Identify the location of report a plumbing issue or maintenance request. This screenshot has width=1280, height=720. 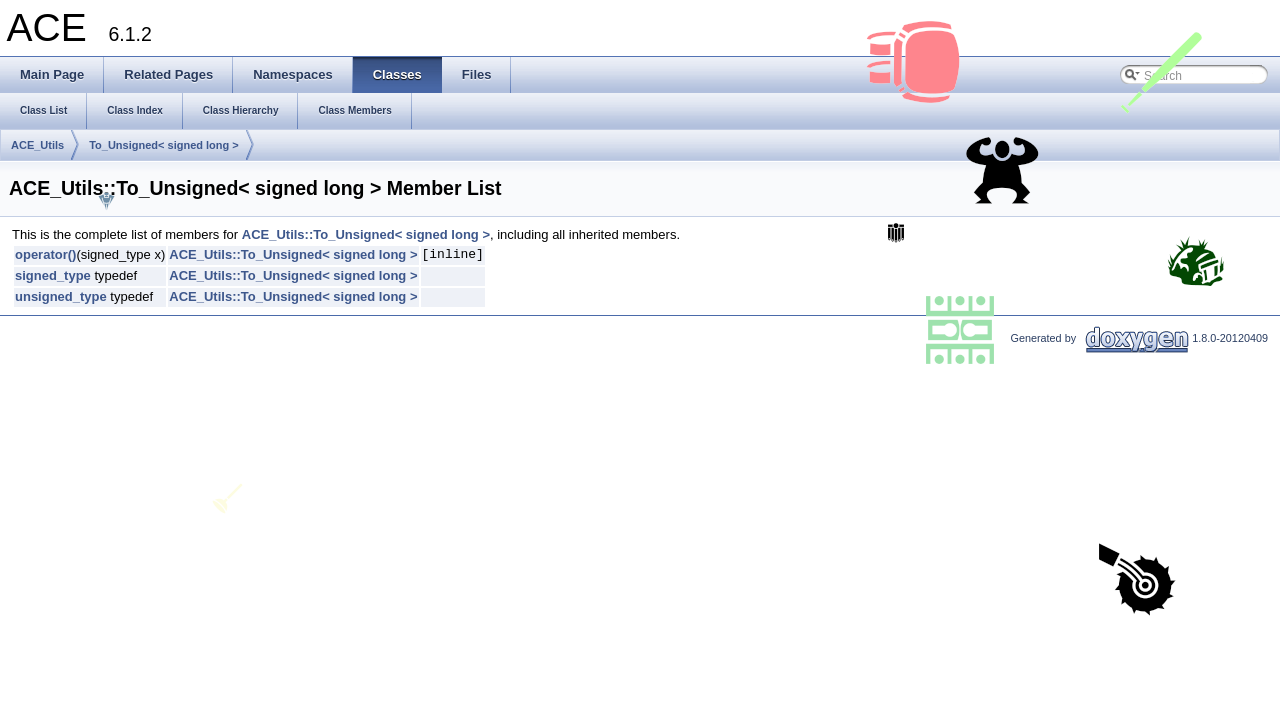
(227, 498).